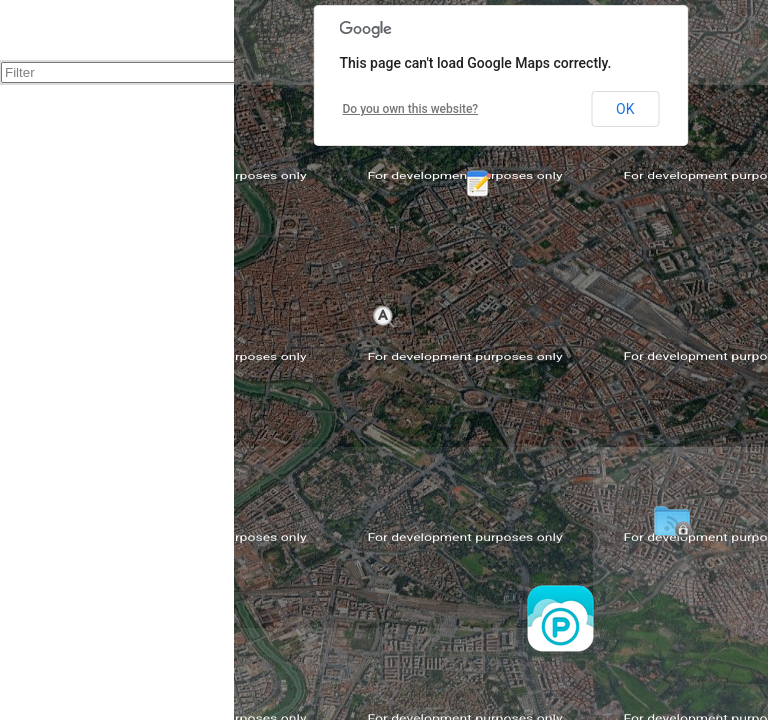  I want to click on open securefx secure file transfer application, so click(672, 521).